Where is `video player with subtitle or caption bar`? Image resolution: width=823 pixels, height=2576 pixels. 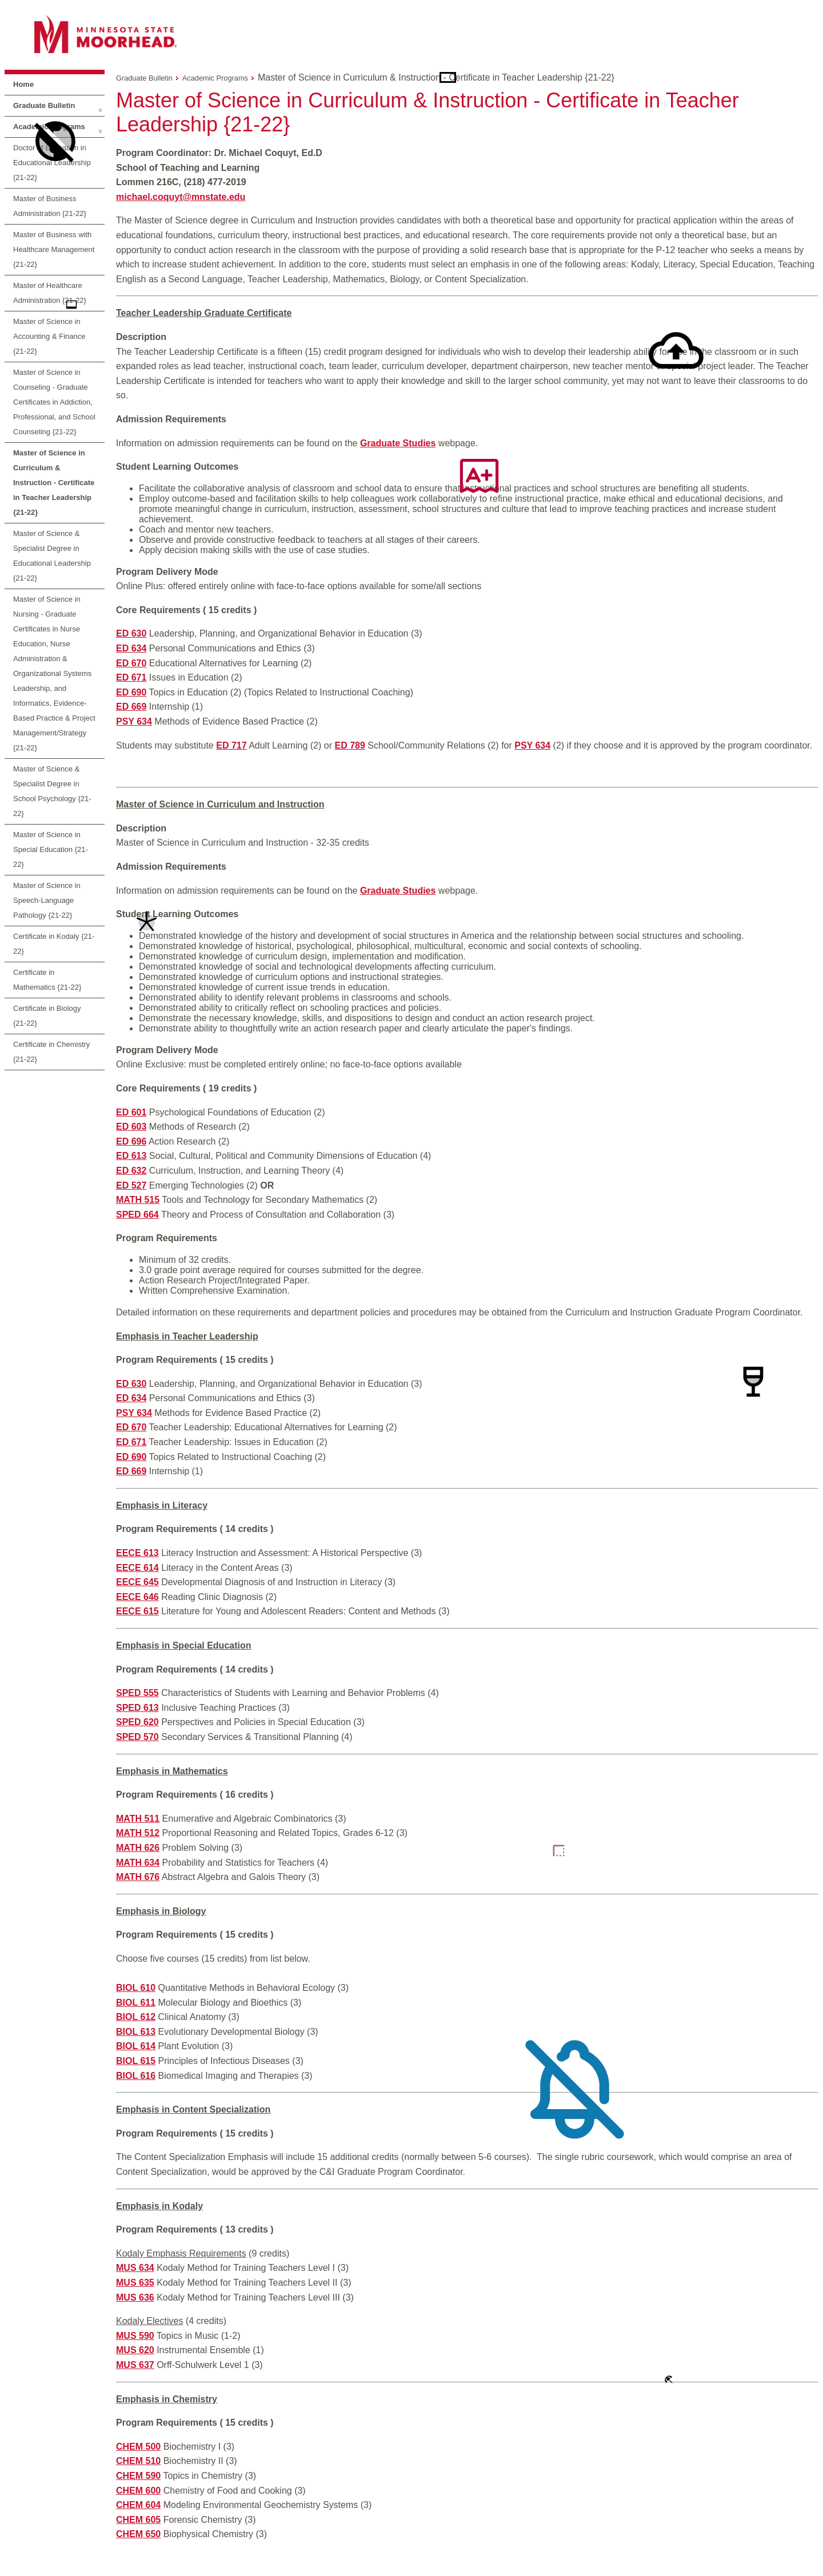
video player with subtitle or caption bar is located at coordinates (71, 305).